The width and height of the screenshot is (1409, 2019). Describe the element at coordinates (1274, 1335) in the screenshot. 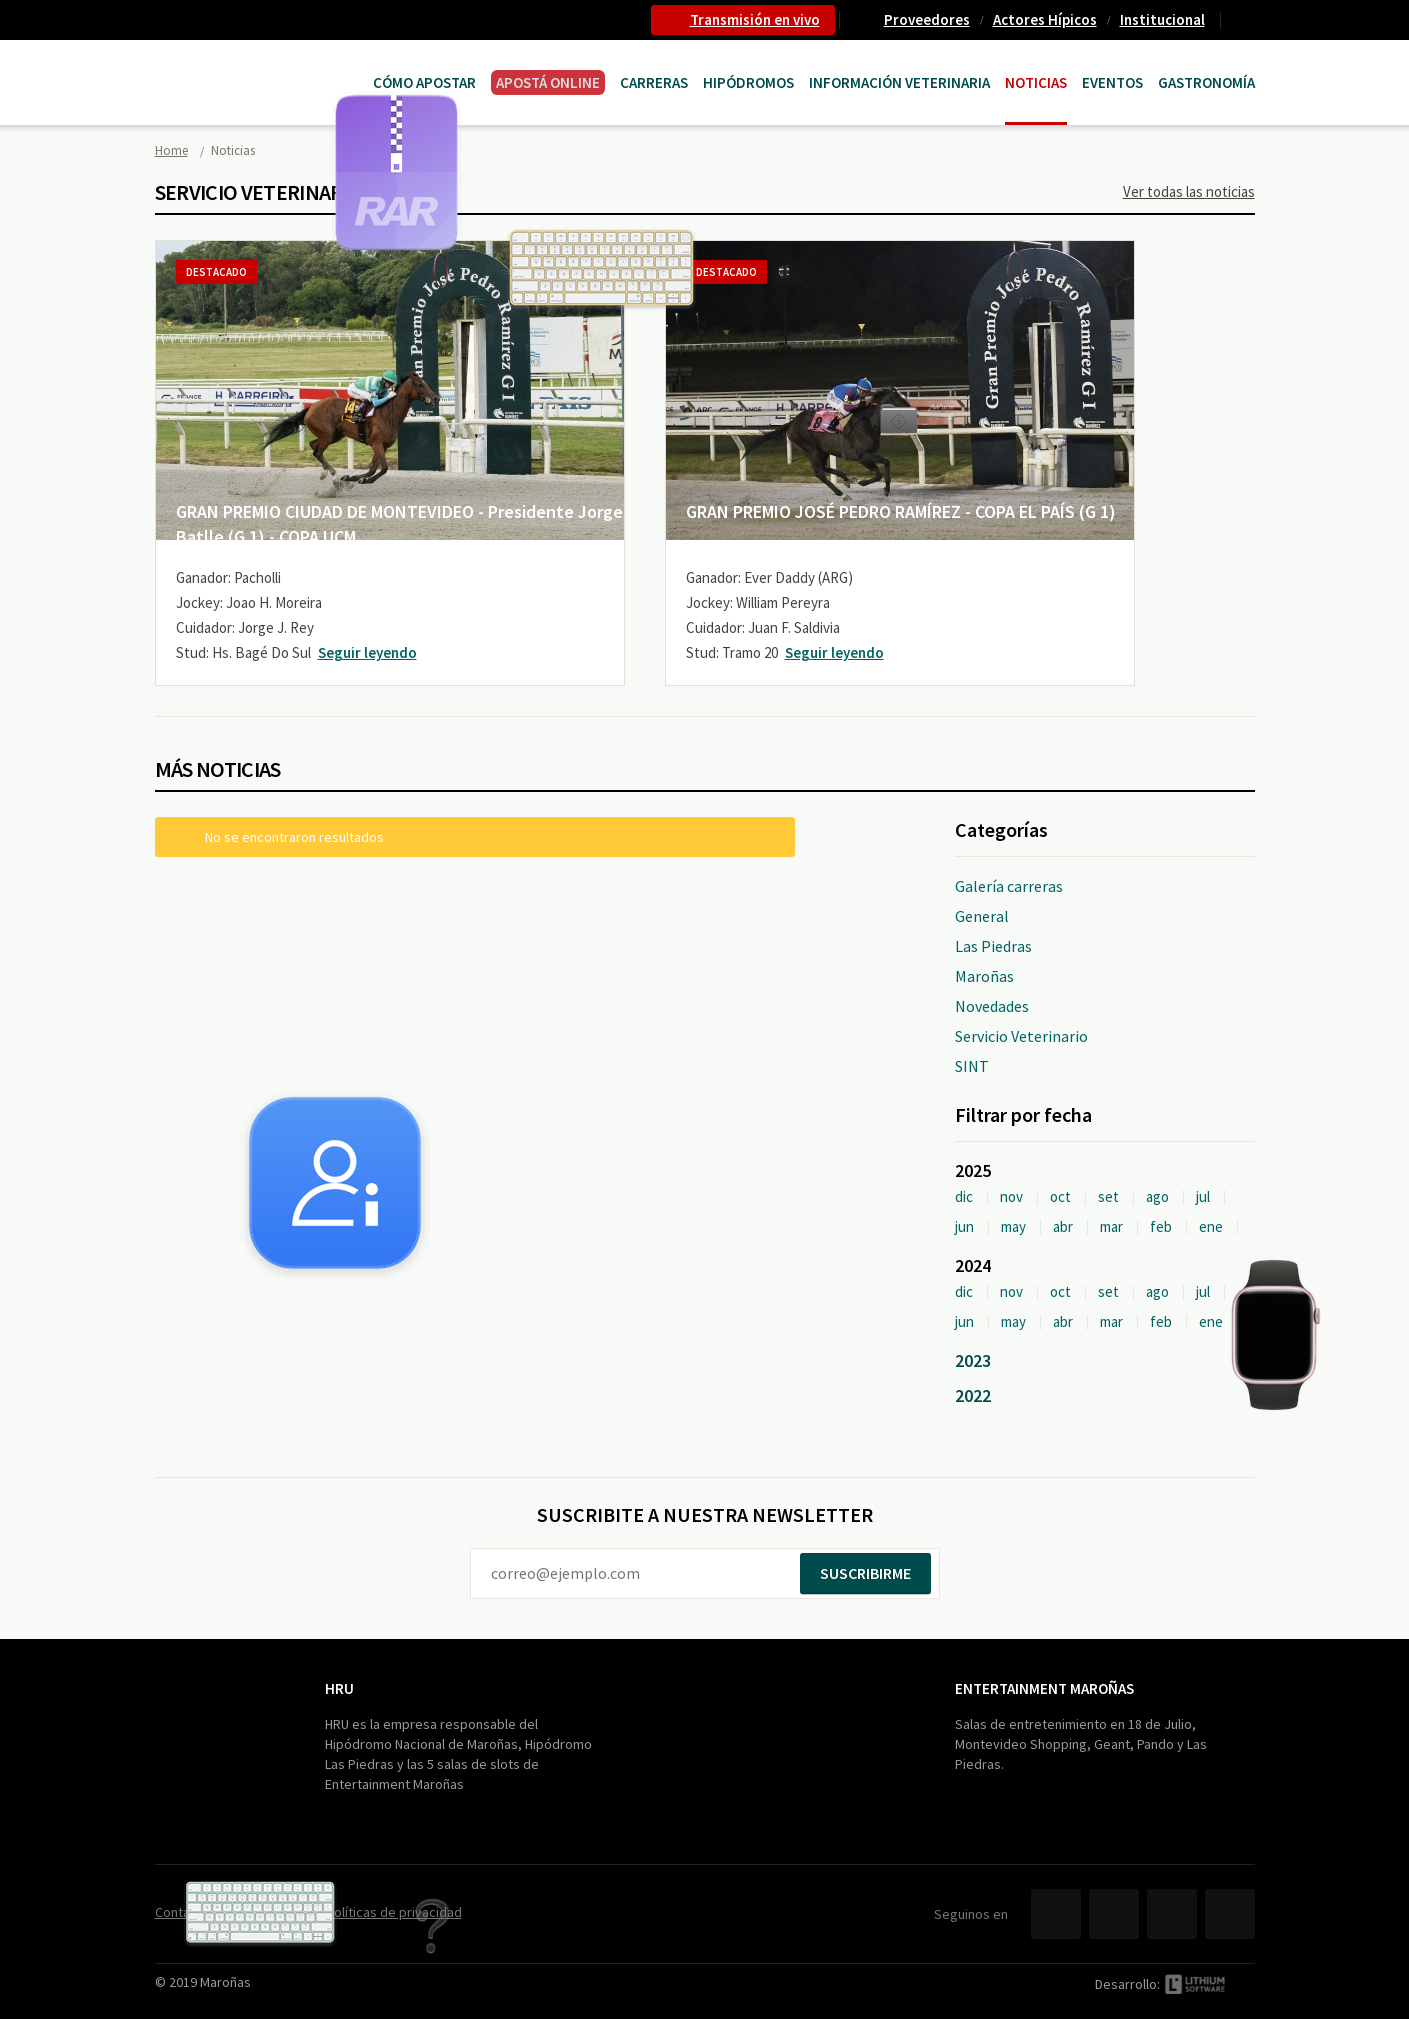

I see `apple watch series 9 device icon` at that location.